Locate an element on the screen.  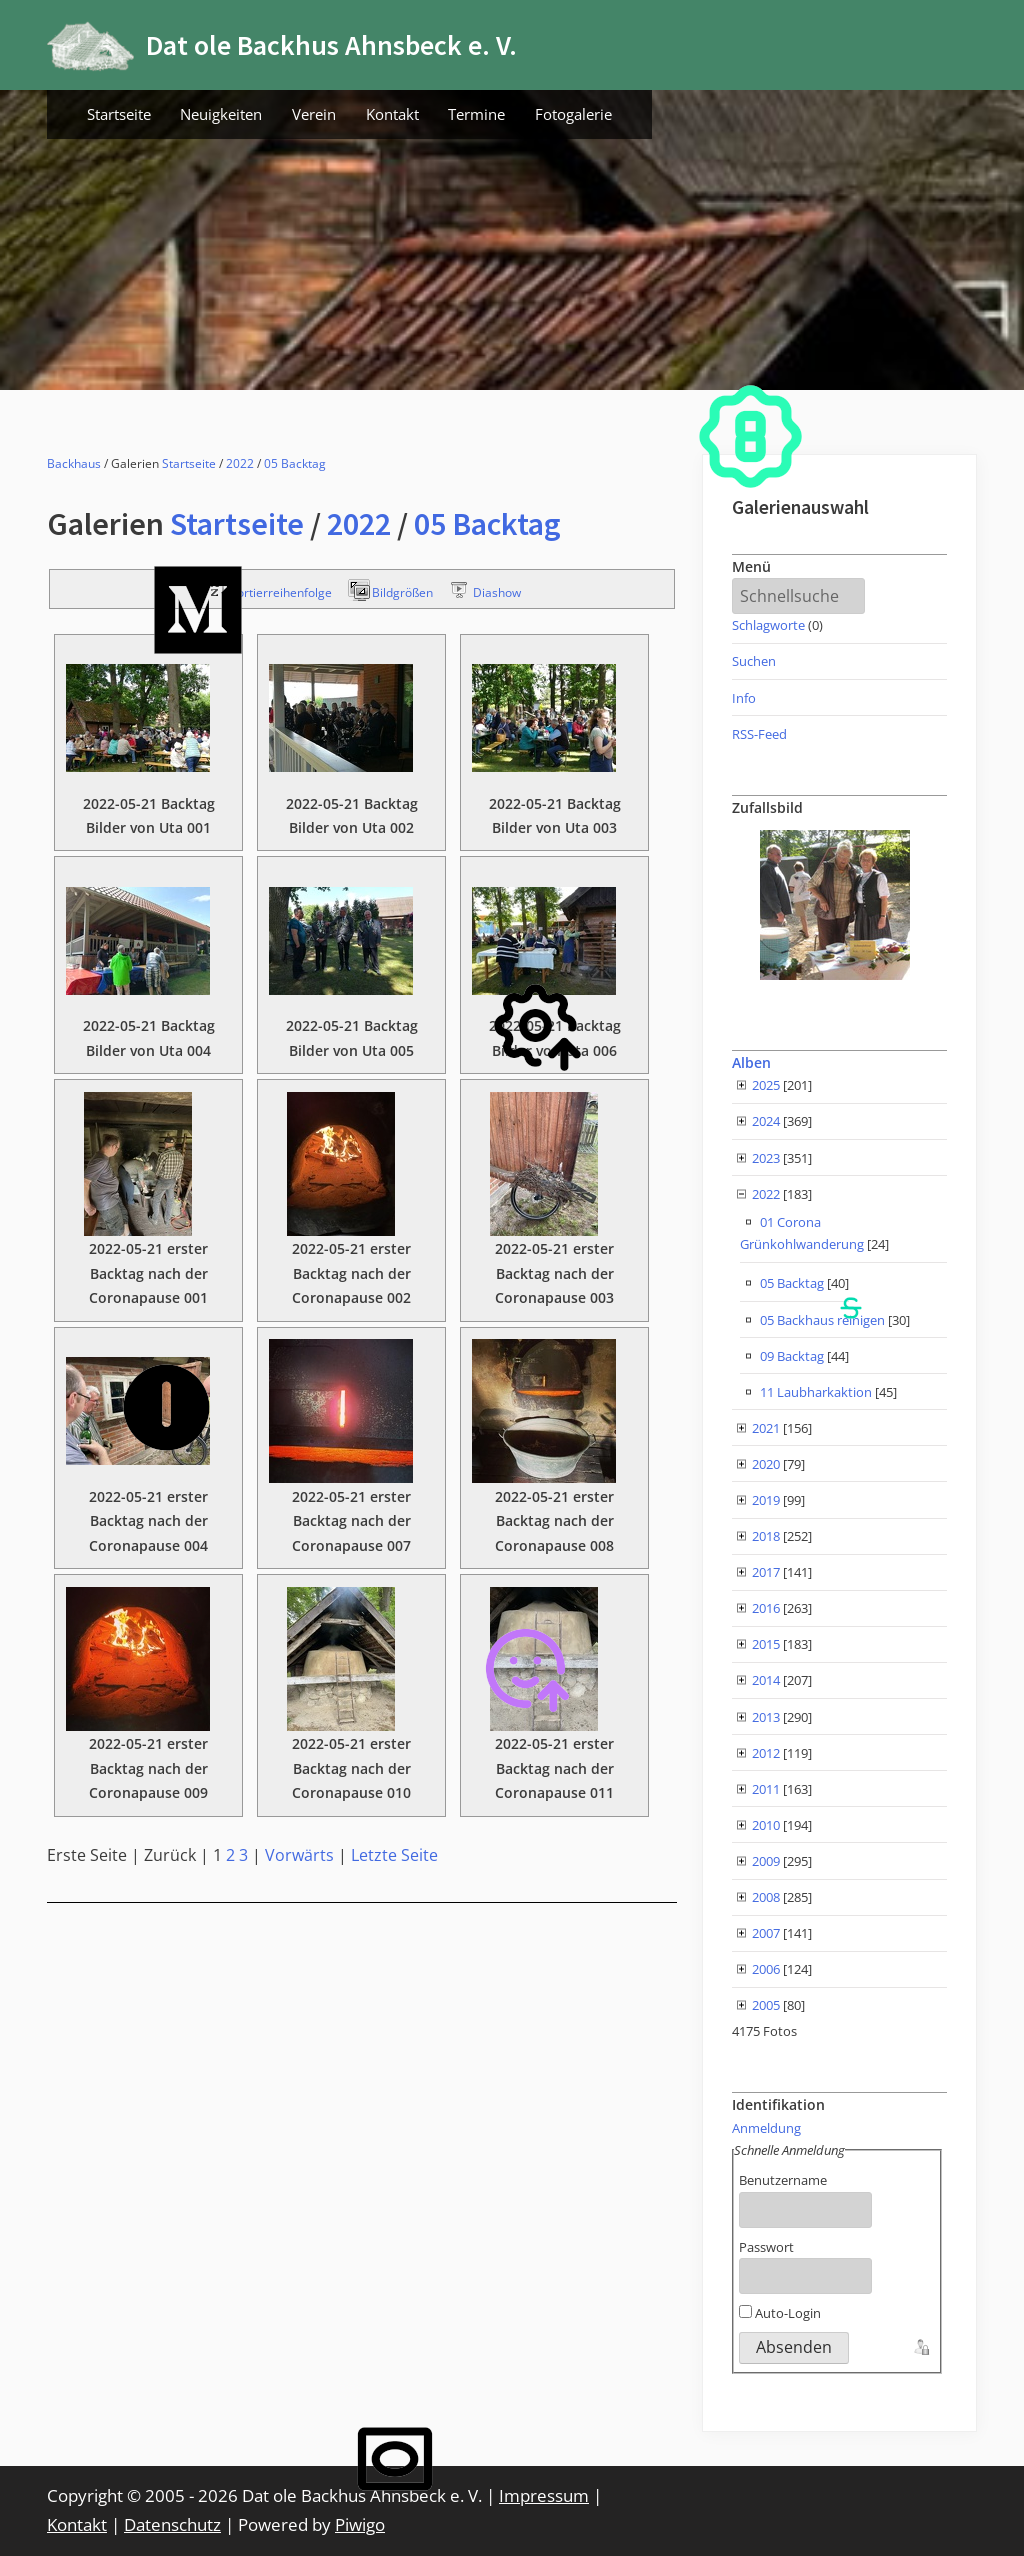
open the Medium app is located at coordinates (198, 610).